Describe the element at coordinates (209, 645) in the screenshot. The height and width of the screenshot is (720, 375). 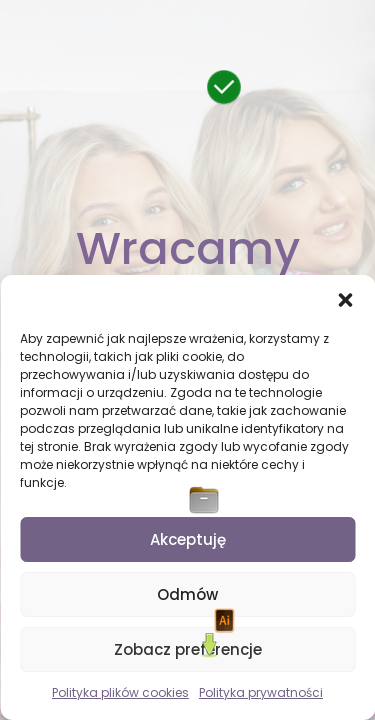
I see `save the current document` at that location.